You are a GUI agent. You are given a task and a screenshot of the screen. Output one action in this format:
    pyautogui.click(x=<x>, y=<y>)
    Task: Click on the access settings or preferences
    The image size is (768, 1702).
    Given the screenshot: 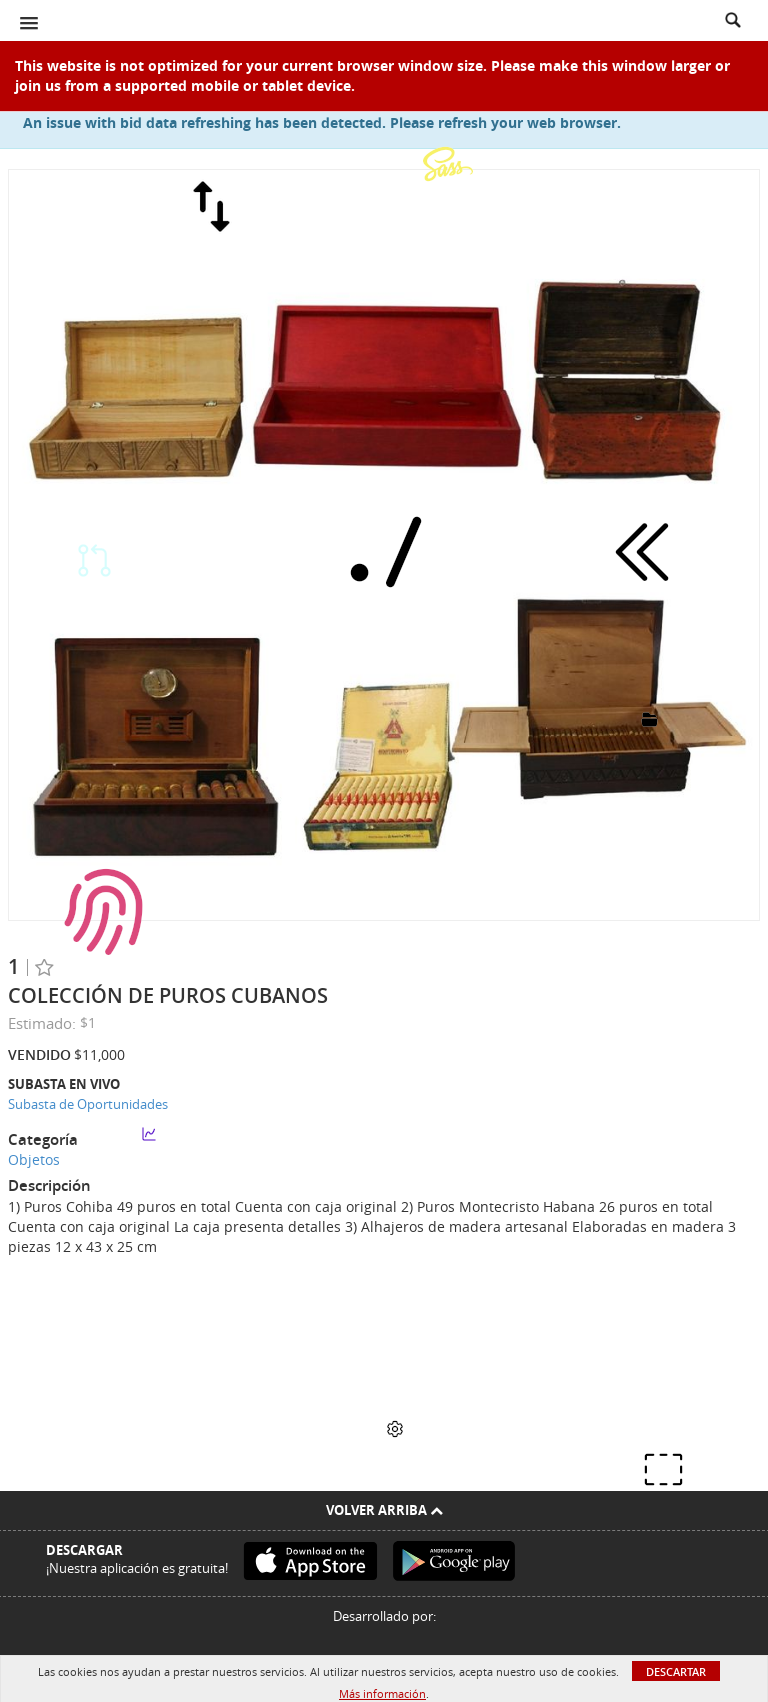 What is the action you would take?
    pyautogui.click(x=395, y=1429)
    